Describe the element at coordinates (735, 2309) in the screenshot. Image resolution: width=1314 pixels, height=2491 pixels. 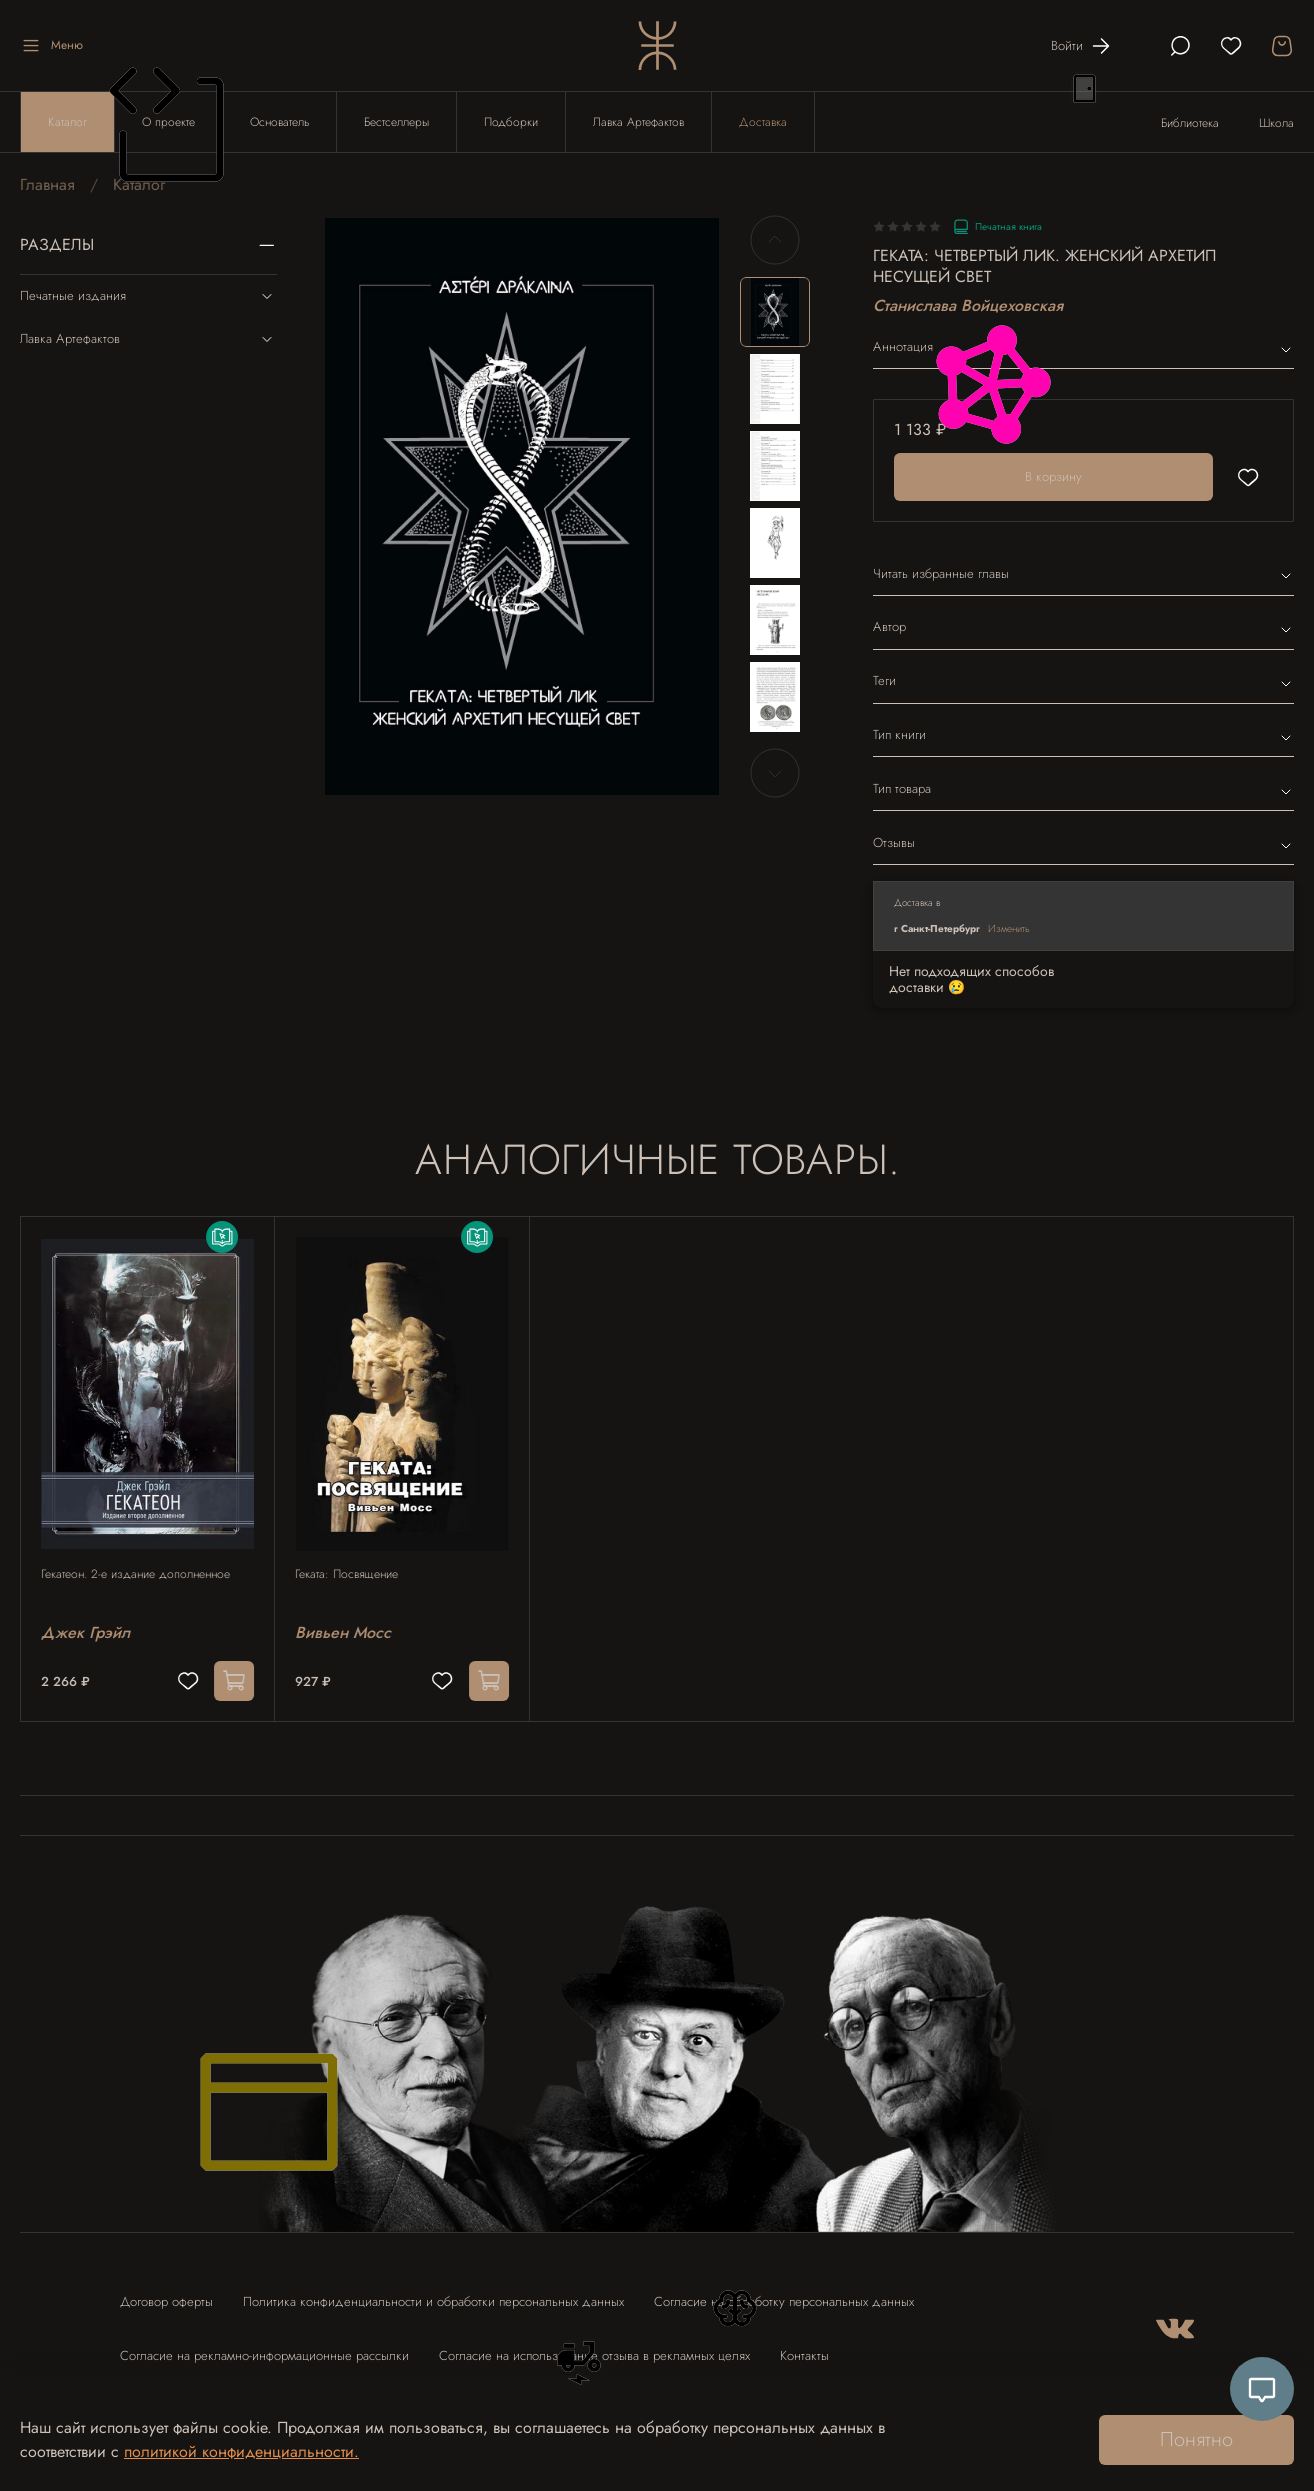
I see `access AI or smart features` at that location.